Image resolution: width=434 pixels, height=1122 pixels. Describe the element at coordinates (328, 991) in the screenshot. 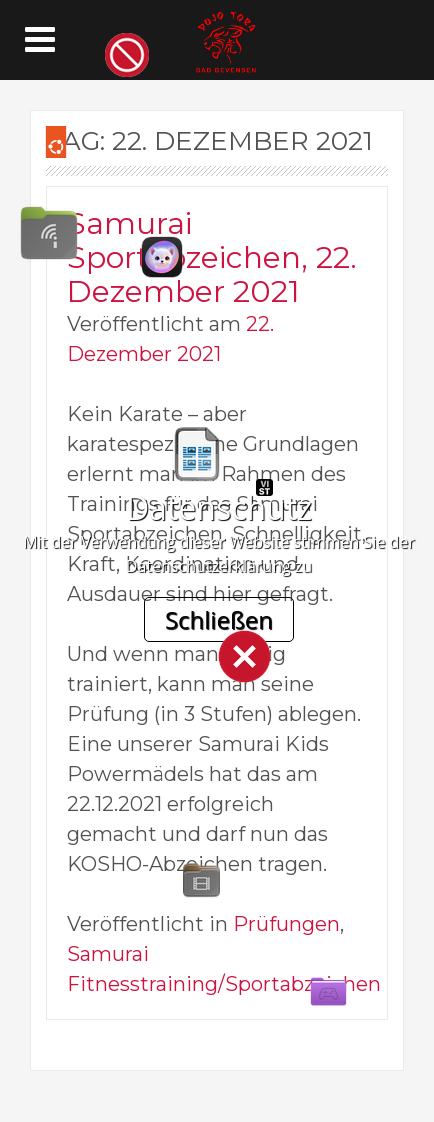

I see `open your games folder` at that location.